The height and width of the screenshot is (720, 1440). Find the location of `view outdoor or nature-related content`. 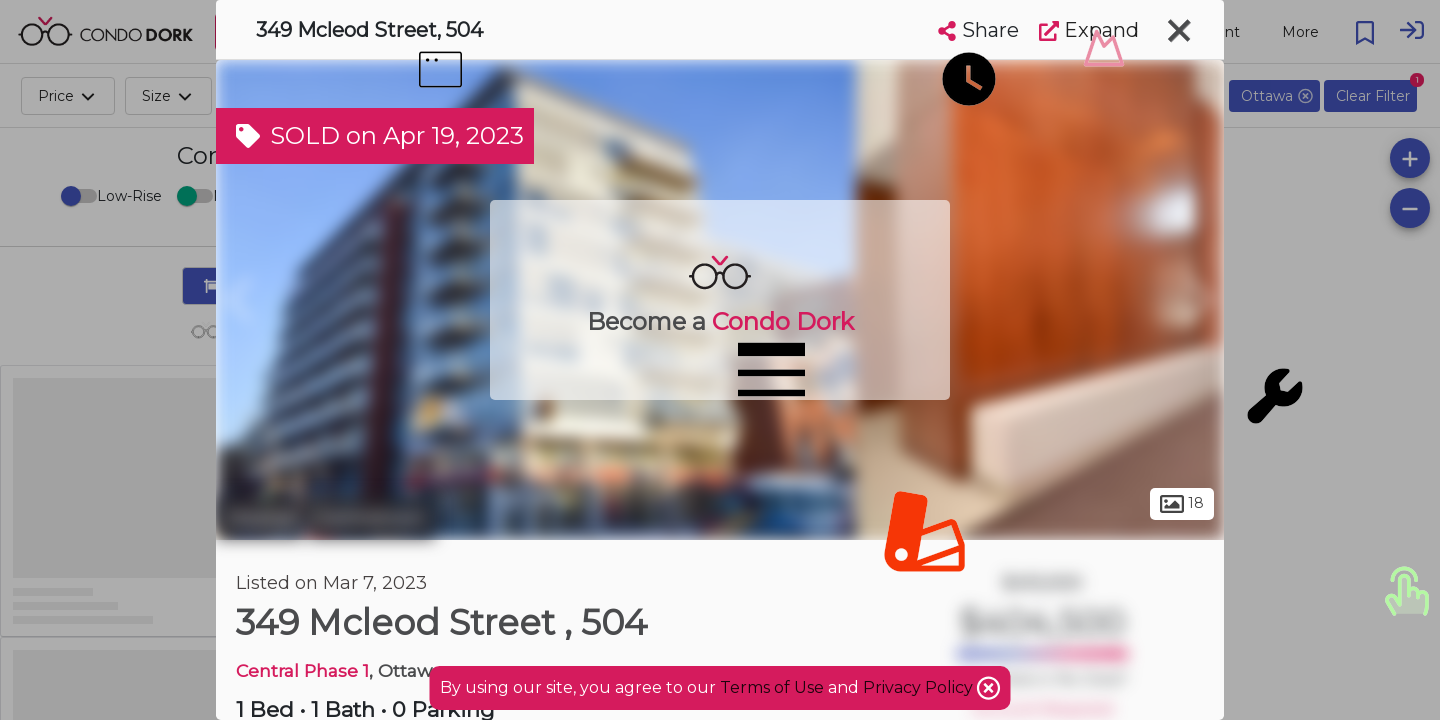

view outdoor or nature-related content is located at coordinates (1104, 48).